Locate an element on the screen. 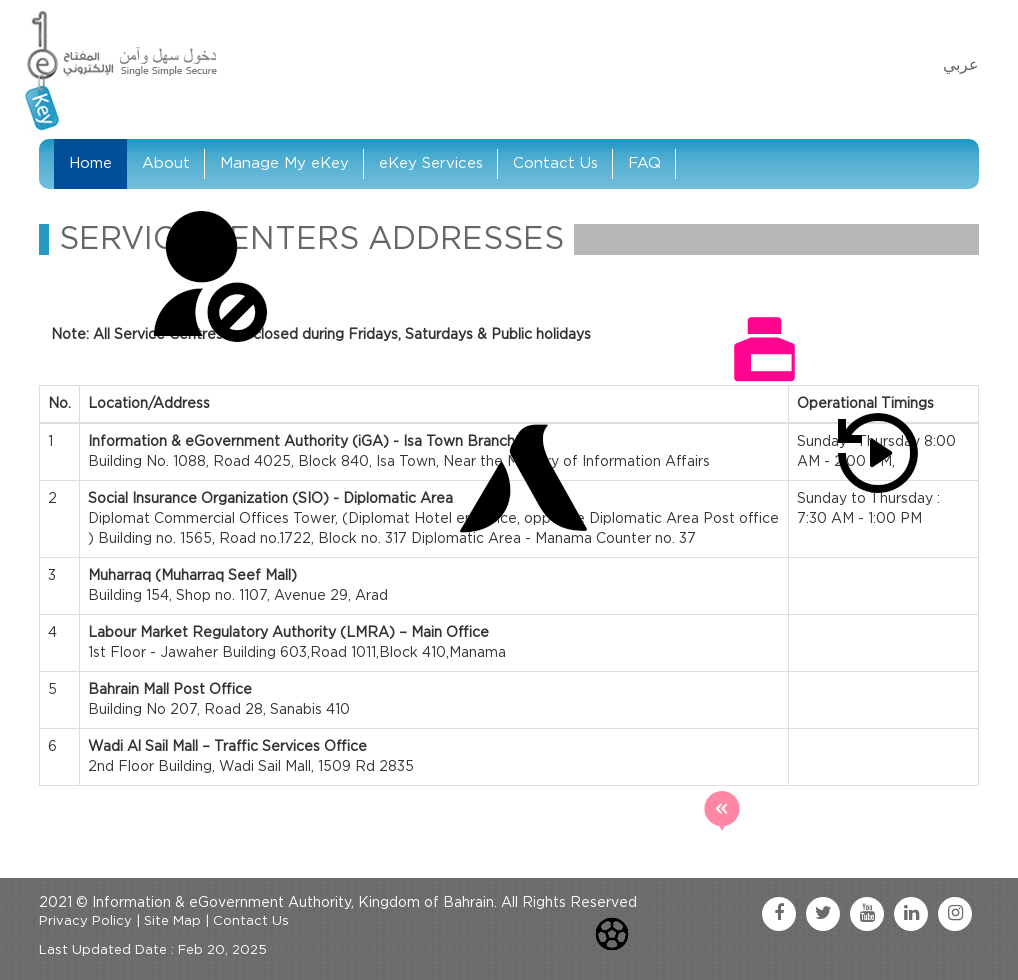 This screenshot has height=980, width=1018. access football or soccer content is located at coordinates (612, 934).